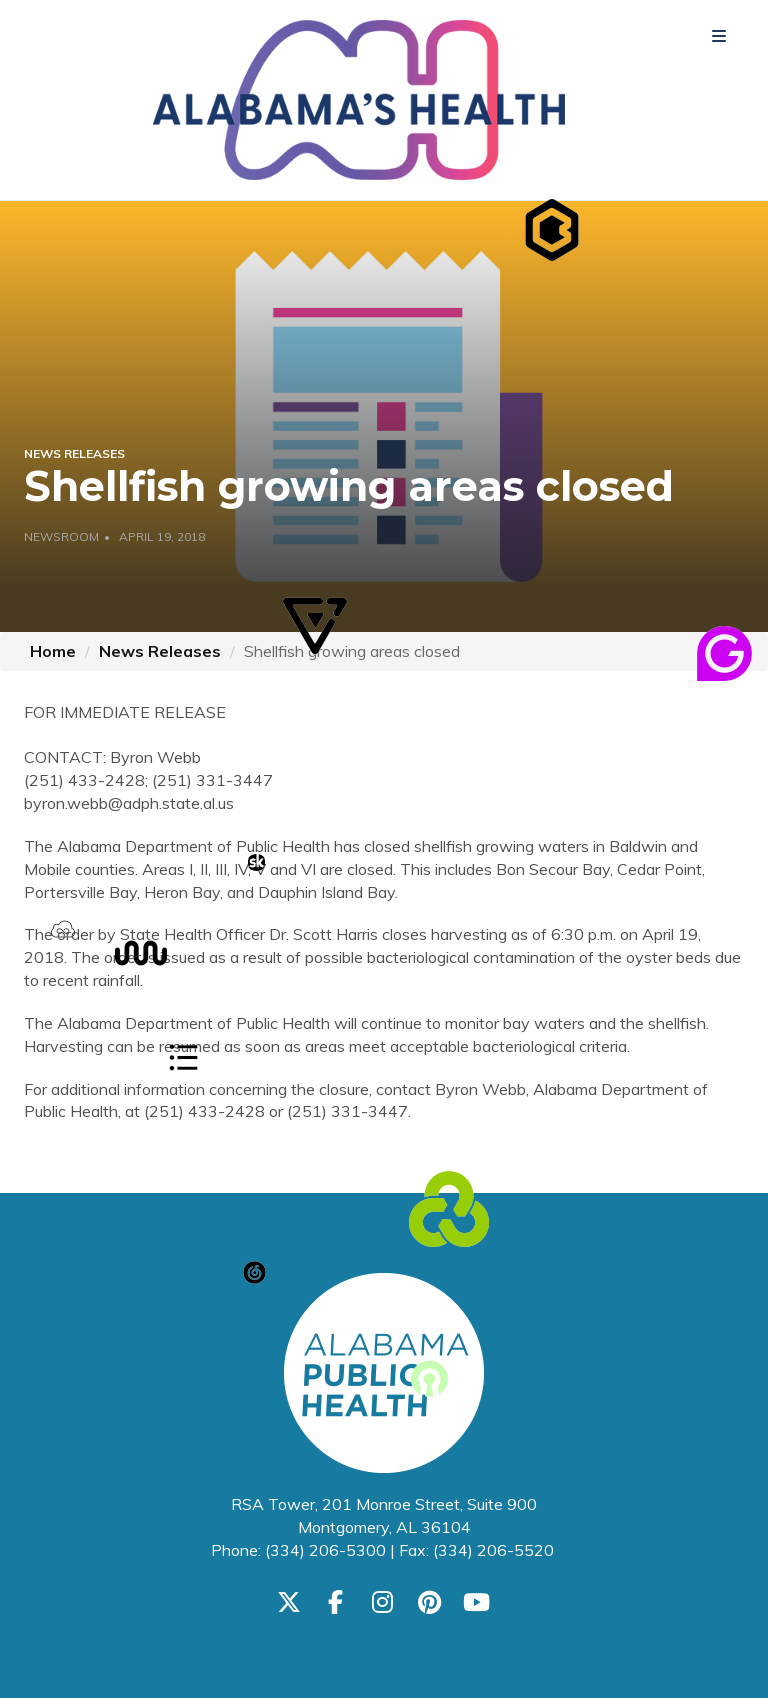 Image resolution: width=768 pixels, height=1698 pixels. I want to click on open Grammarly writing assistant, so click(724, 653).